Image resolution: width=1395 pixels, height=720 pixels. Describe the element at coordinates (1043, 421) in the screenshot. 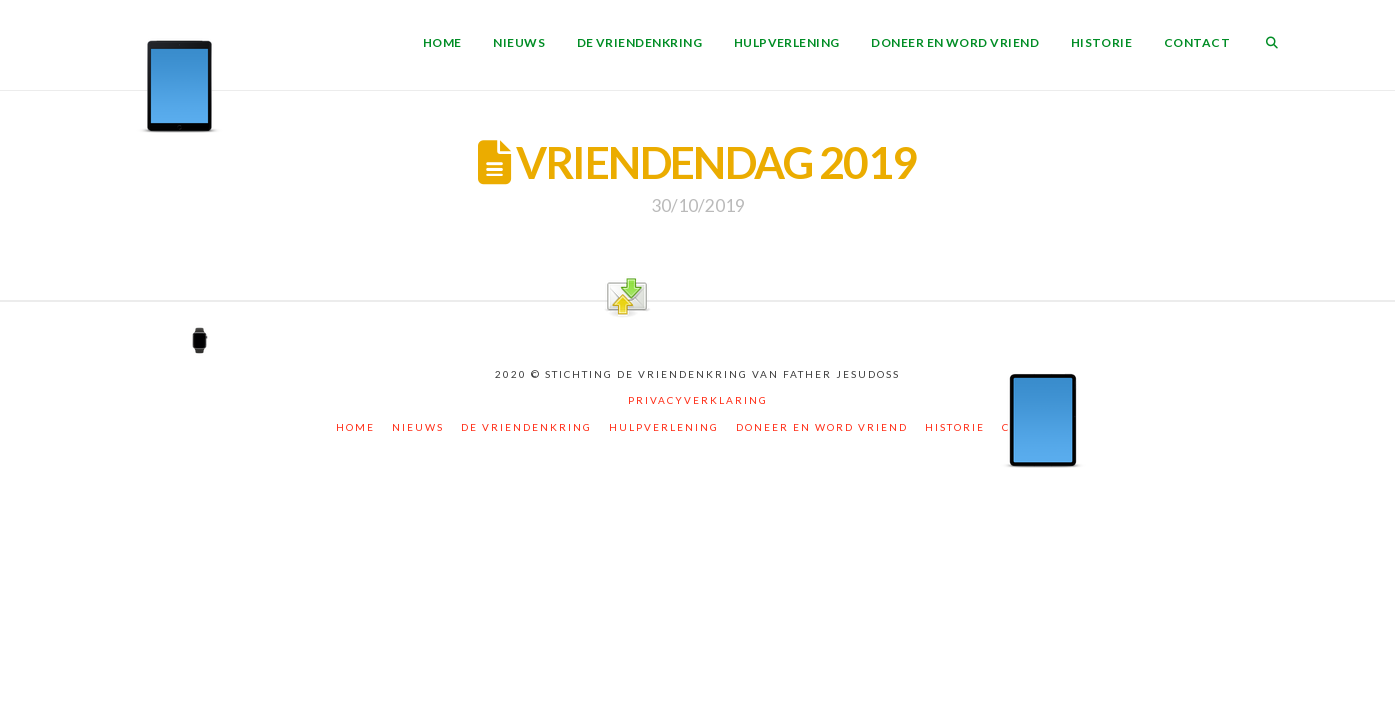

I see `iPad Air M2 device icon` at that location.